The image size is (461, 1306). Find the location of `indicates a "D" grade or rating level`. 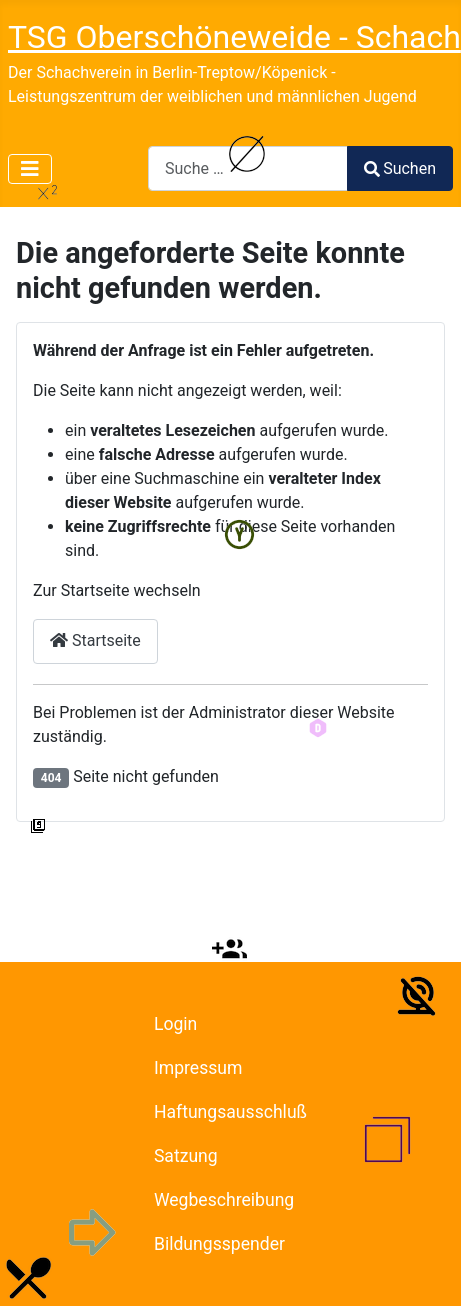

indicates a "D" grade or rating level is located at coordinates (318, 728).